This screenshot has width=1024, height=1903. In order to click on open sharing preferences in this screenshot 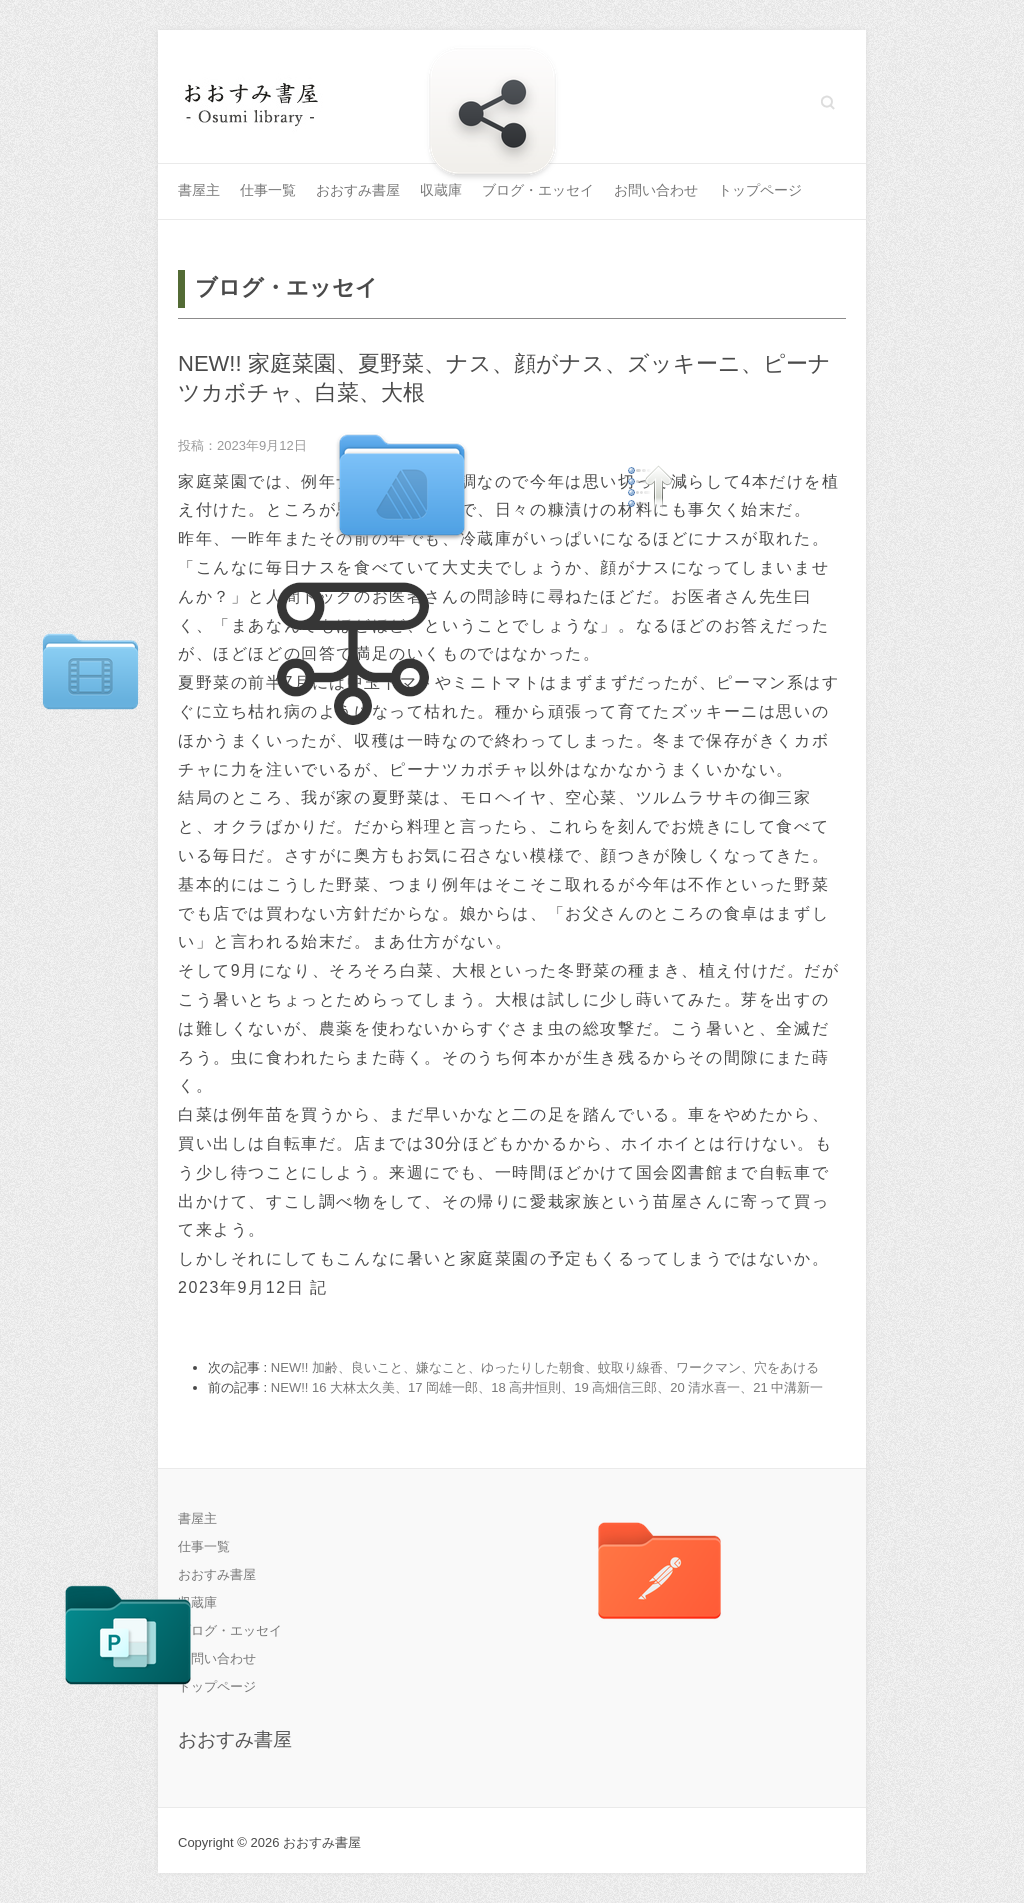, I will do `click(492, 111)`.